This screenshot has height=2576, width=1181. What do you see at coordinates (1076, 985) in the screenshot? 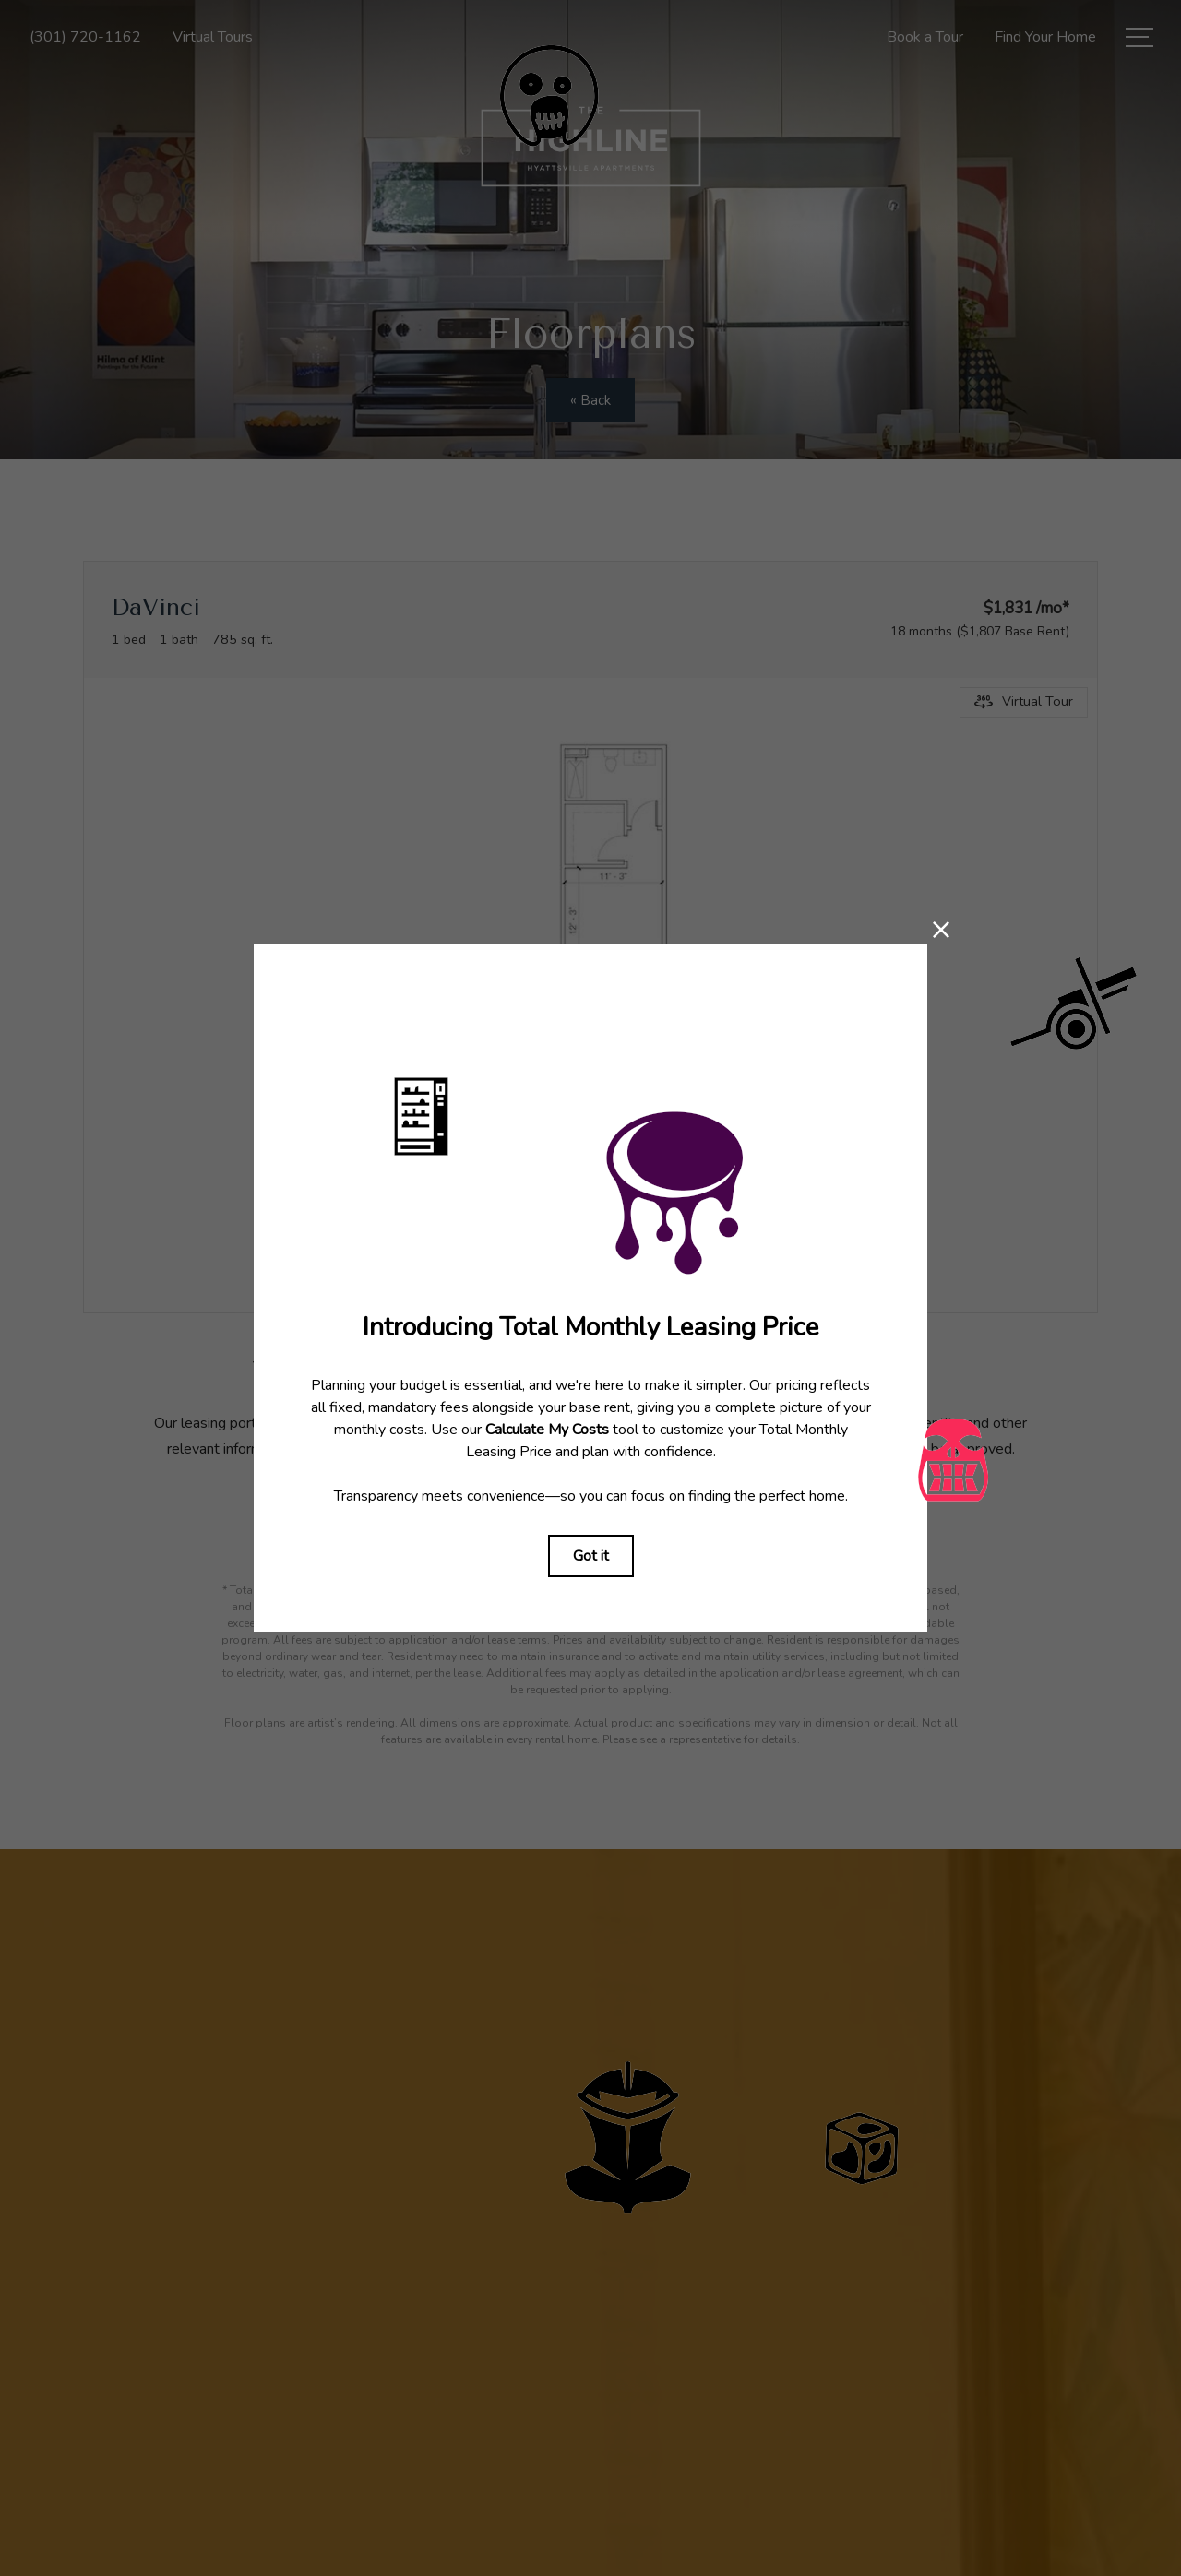
I see `artillery unit or weapon in a strategy game` at bounding box center [1076, 985].